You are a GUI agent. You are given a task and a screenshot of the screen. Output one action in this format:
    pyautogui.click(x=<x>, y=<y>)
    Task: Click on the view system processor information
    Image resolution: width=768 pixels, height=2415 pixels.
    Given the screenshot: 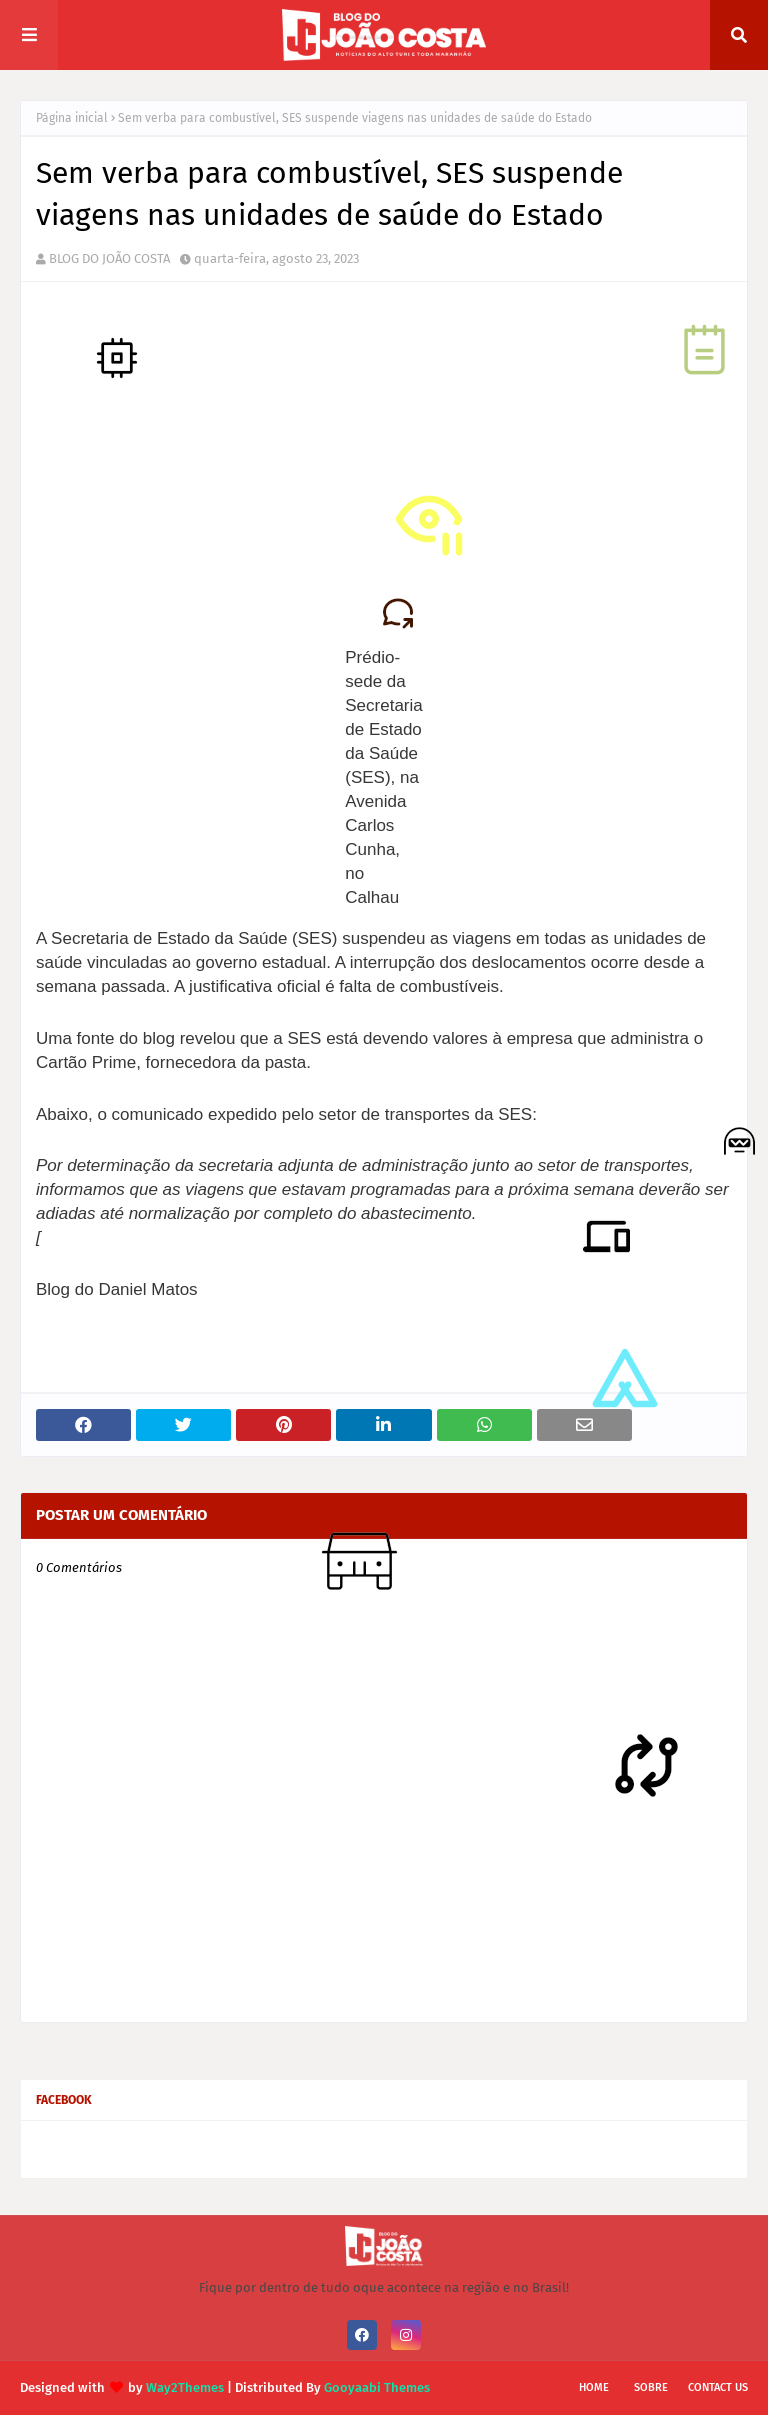 What is the action you would take?
    pyautogui.click(x=117, y=358)
    